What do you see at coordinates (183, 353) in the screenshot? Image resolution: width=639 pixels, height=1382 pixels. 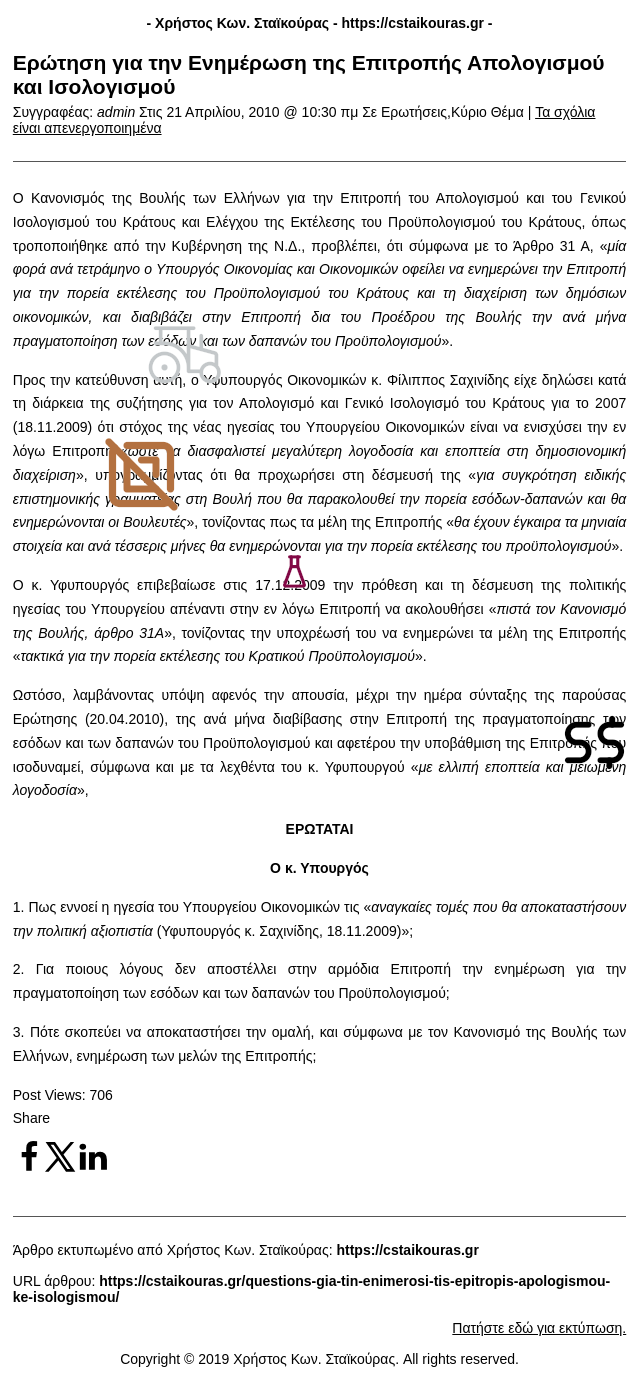 I see `access farming or agricultural features` at bounding box center [183, 353].